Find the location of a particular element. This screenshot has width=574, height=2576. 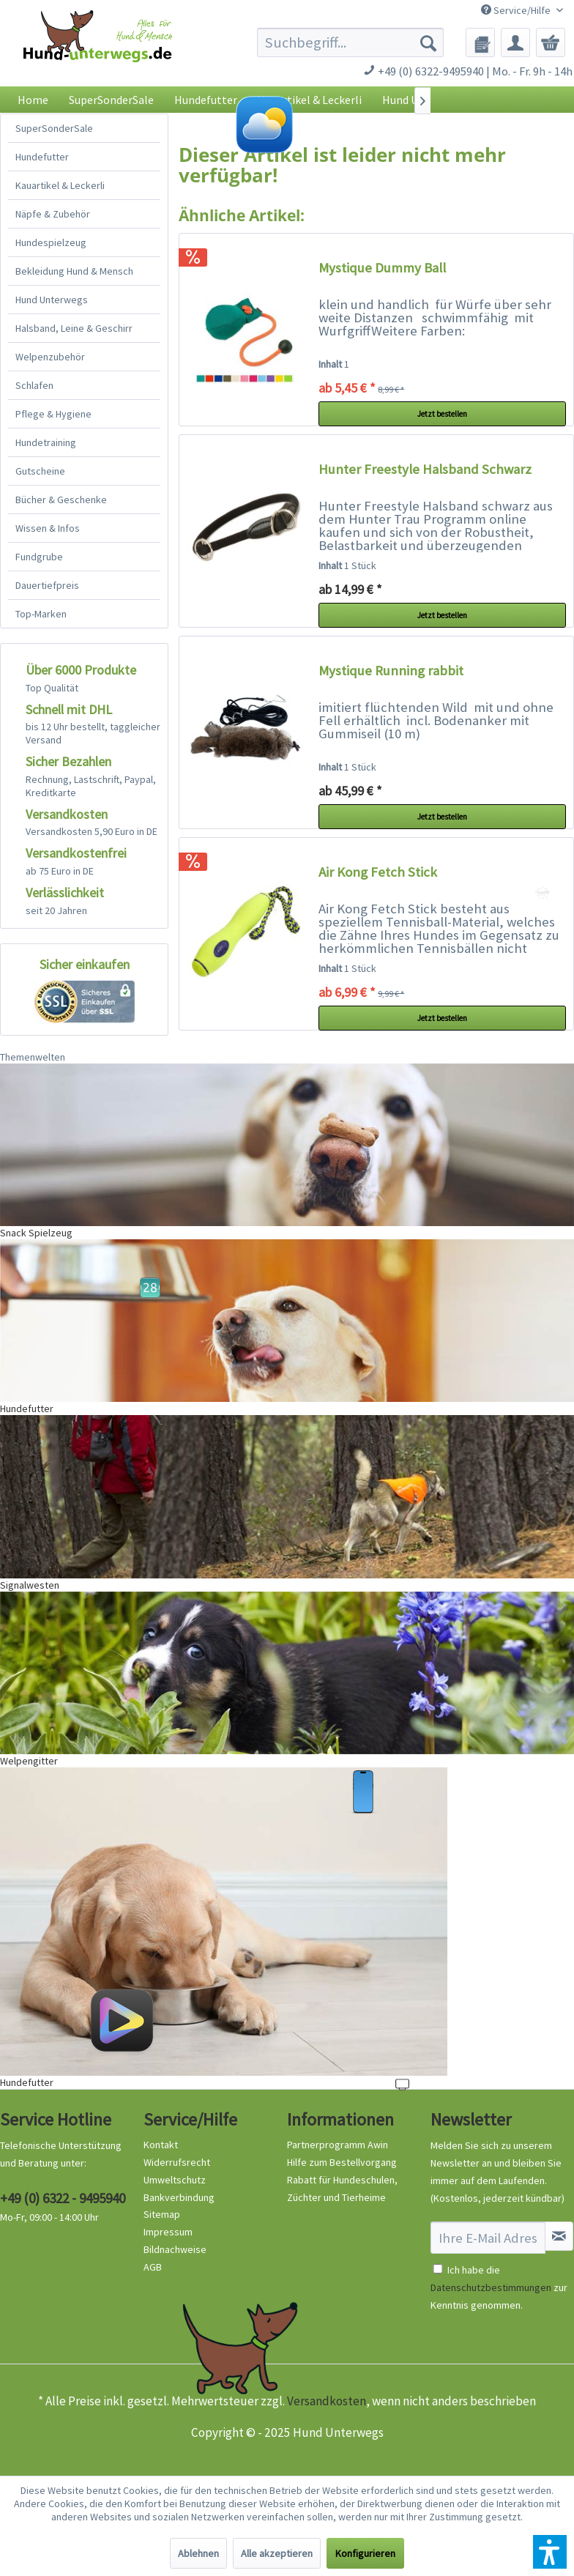

open tv or display settings is located at coordinates (402, 2084).